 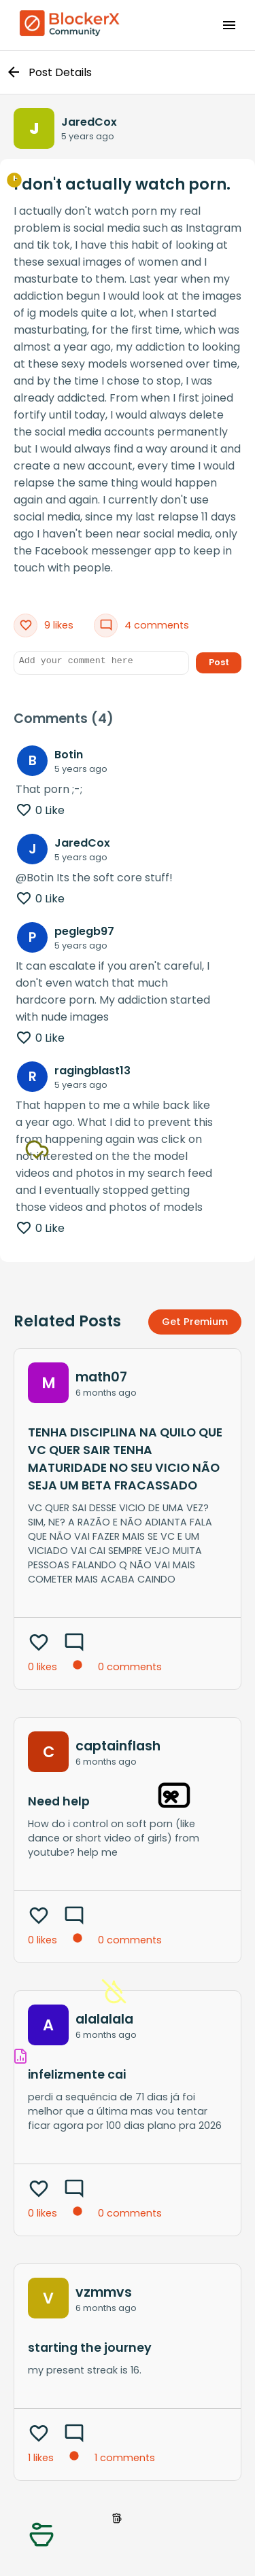 What do you see at coordinates (117, 2518) in the screenshot?
I see `browse nearby bars or breweries` at bounding box center [117, 2518].